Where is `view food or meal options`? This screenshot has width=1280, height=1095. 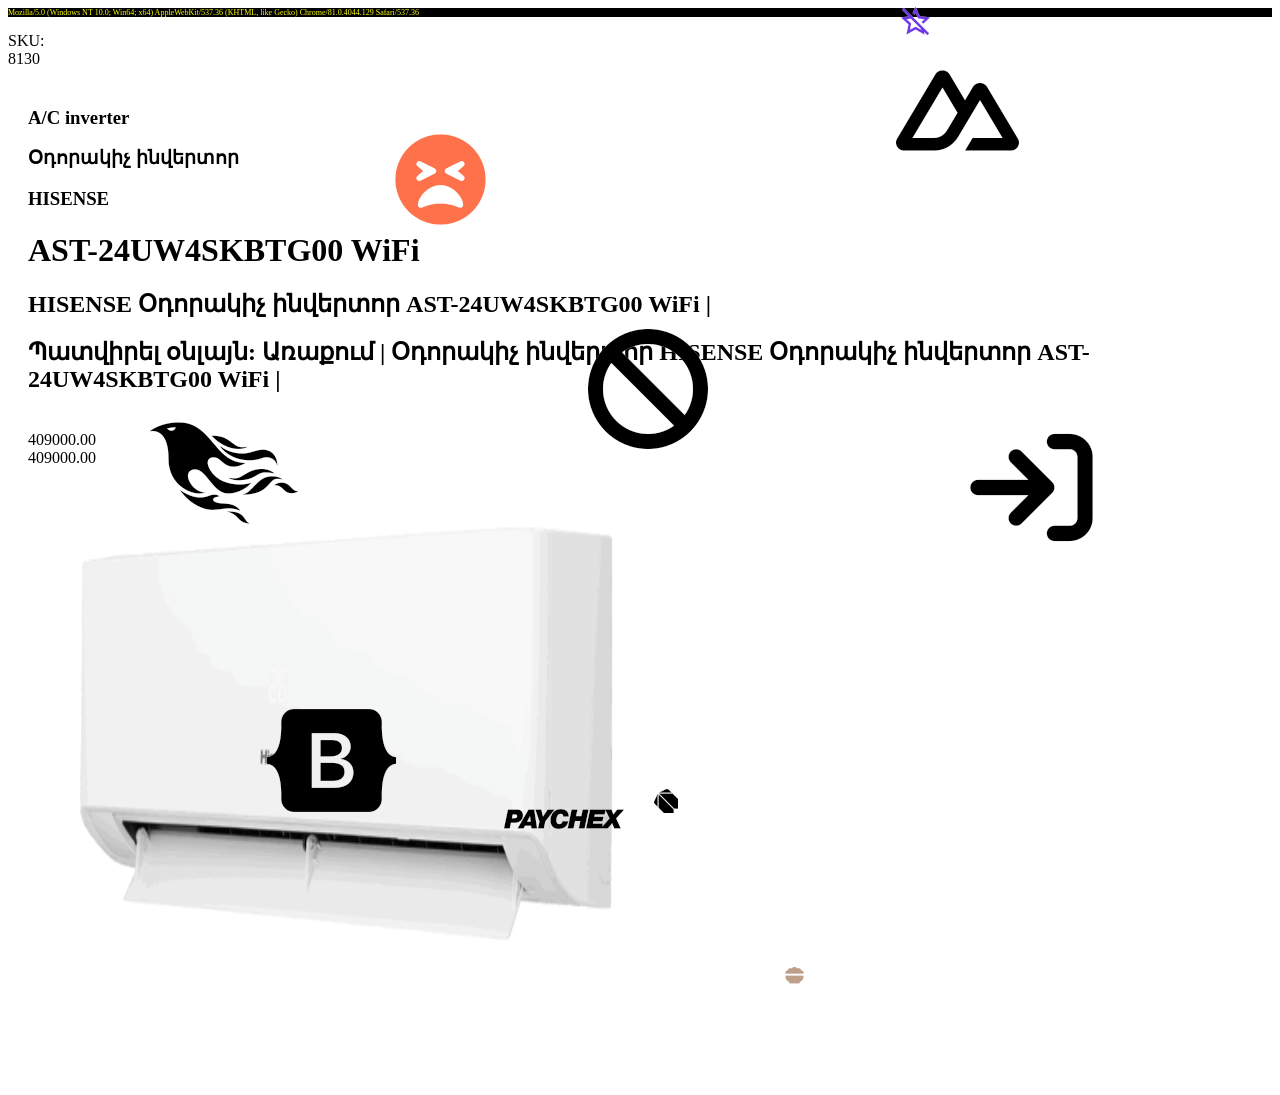
view food or meal options is located at coordinates (794, 975).